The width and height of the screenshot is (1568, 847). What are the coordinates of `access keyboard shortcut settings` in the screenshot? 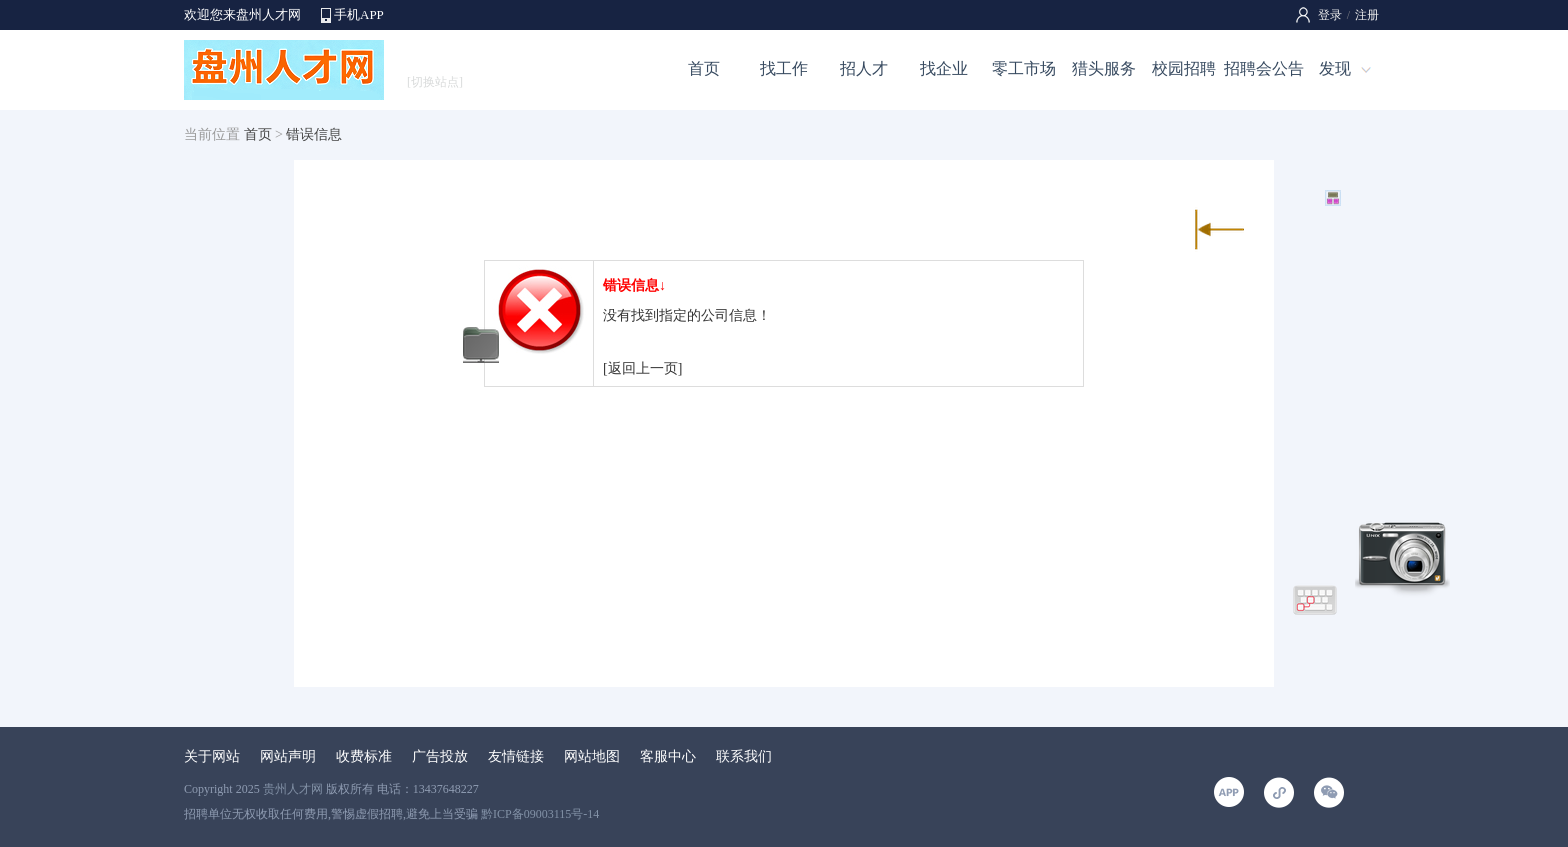 It's located at (1315, 600).